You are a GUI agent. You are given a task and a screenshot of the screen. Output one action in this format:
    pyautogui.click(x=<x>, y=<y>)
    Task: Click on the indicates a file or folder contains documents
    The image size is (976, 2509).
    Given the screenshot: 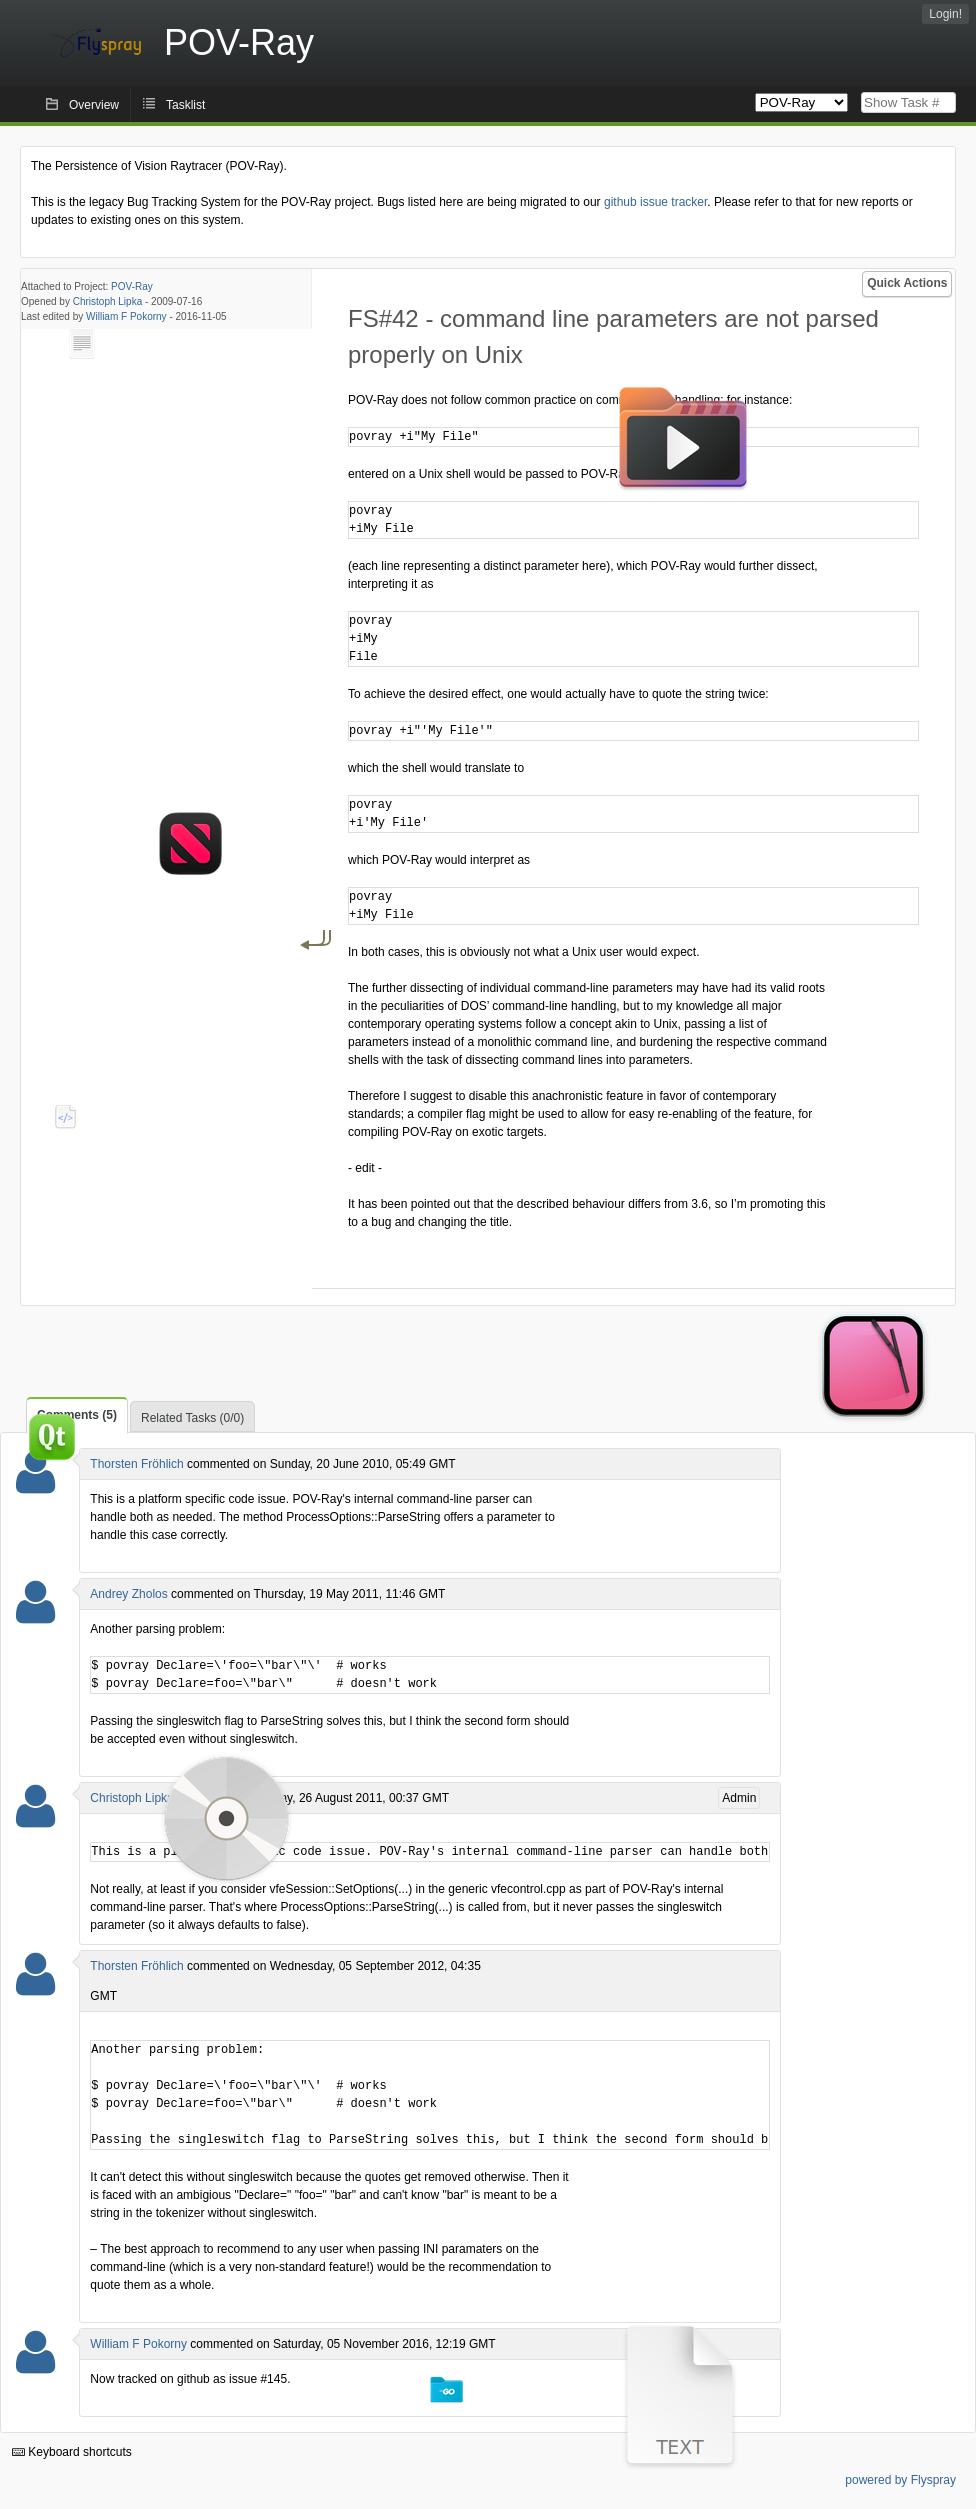 What is the action you would take?
    pyautogui.click(x=82, y=343)
    